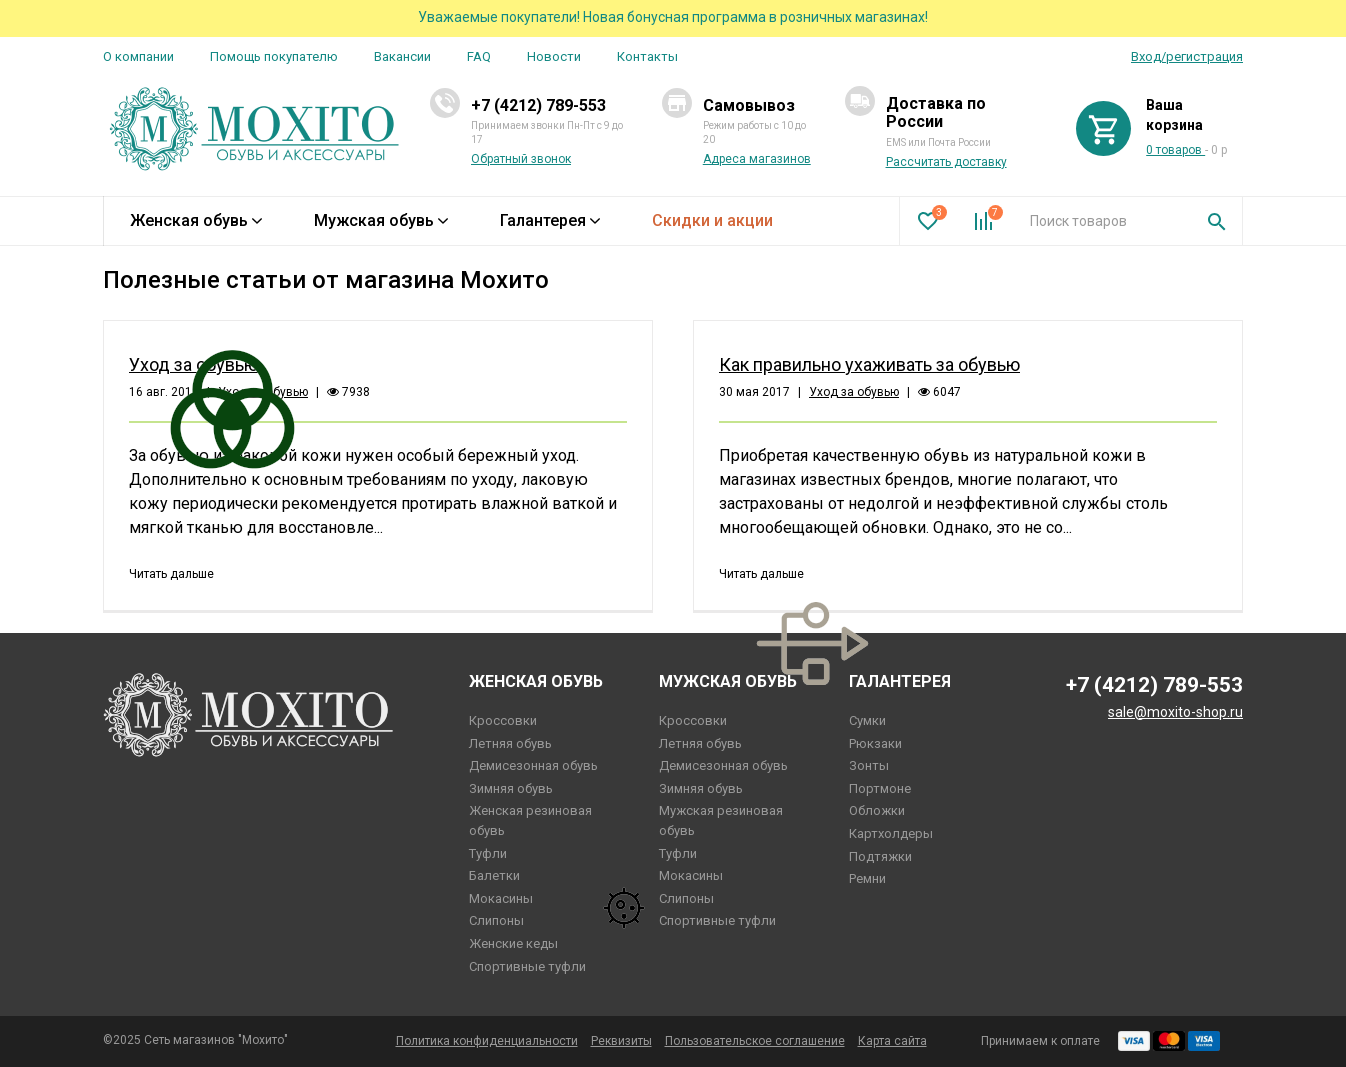 This screenshot has width=1346, height=1067. I want to click on connect a USB device, so click(812, 643).